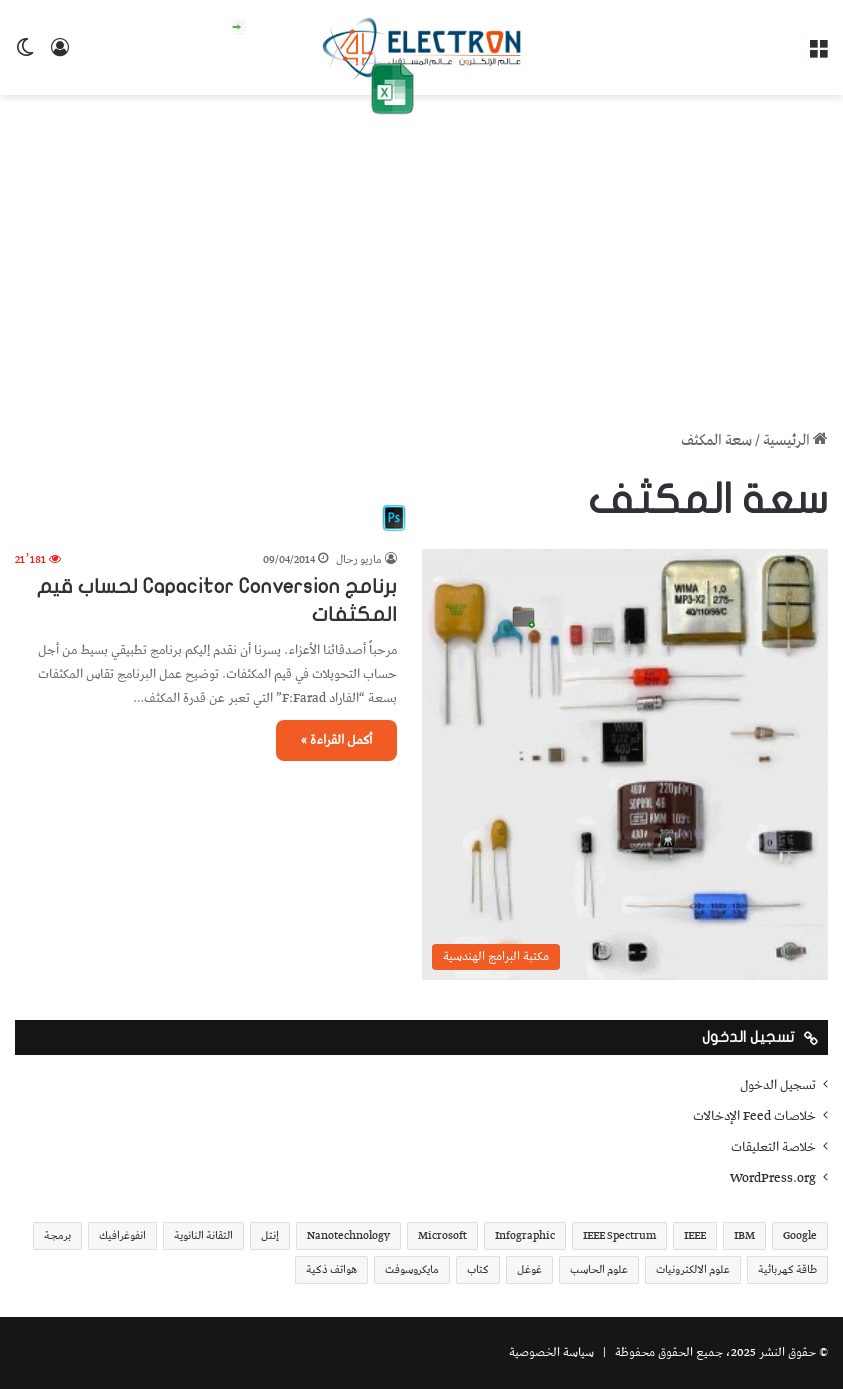  What do you see at coordinates (394, 518) in the screenshot?
I see `adobe photoshop file type indicator` at bounding box center [394, 518].